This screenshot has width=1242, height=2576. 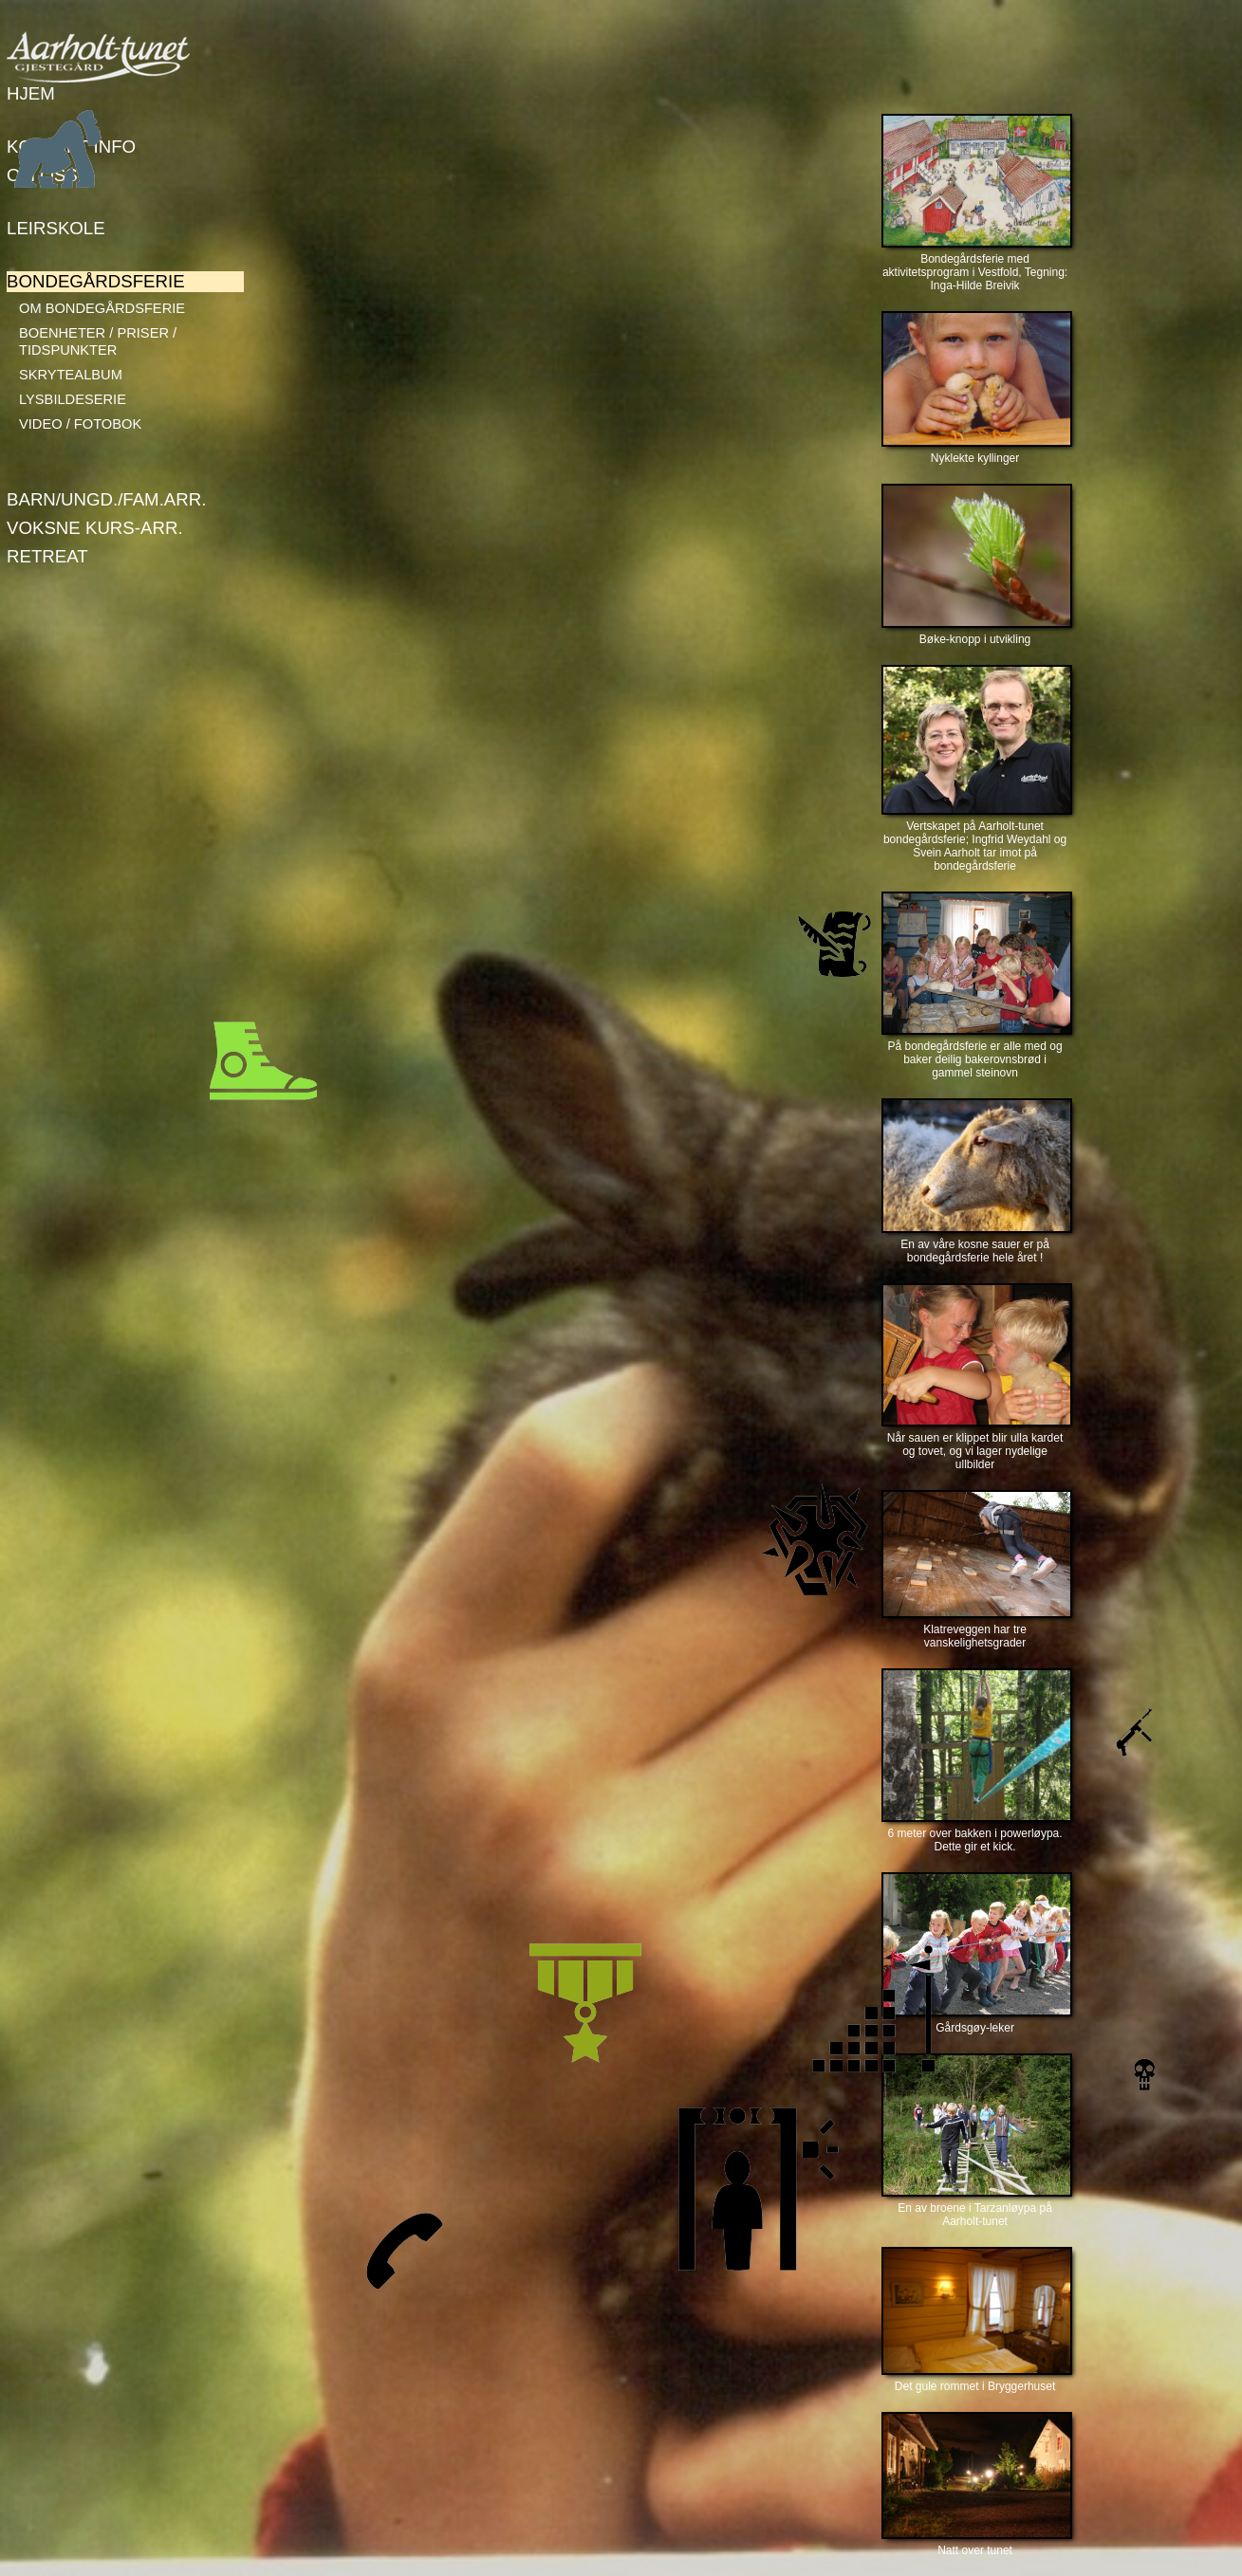 I want to click on access quest log or story journal, so click(x=834, y=944).